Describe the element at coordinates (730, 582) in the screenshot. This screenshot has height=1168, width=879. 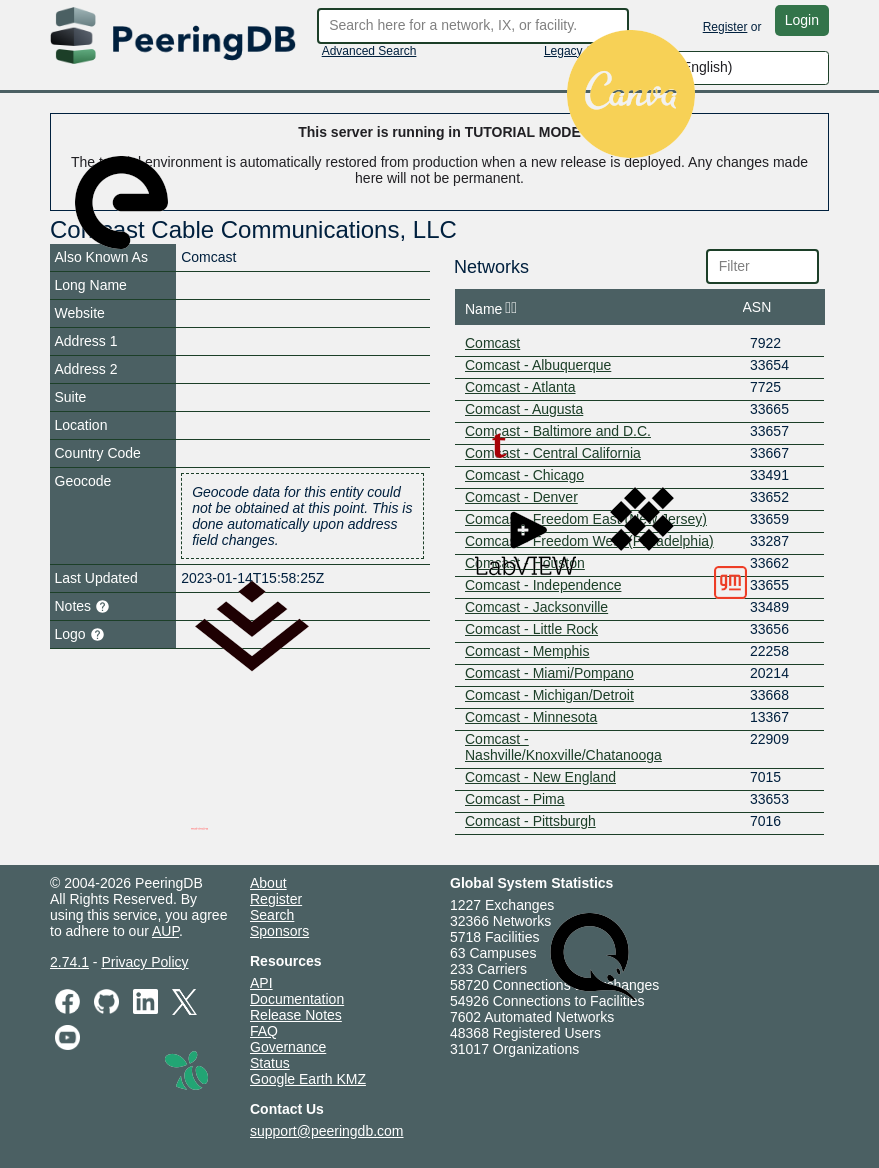
I see `general motors company logo` at that location.